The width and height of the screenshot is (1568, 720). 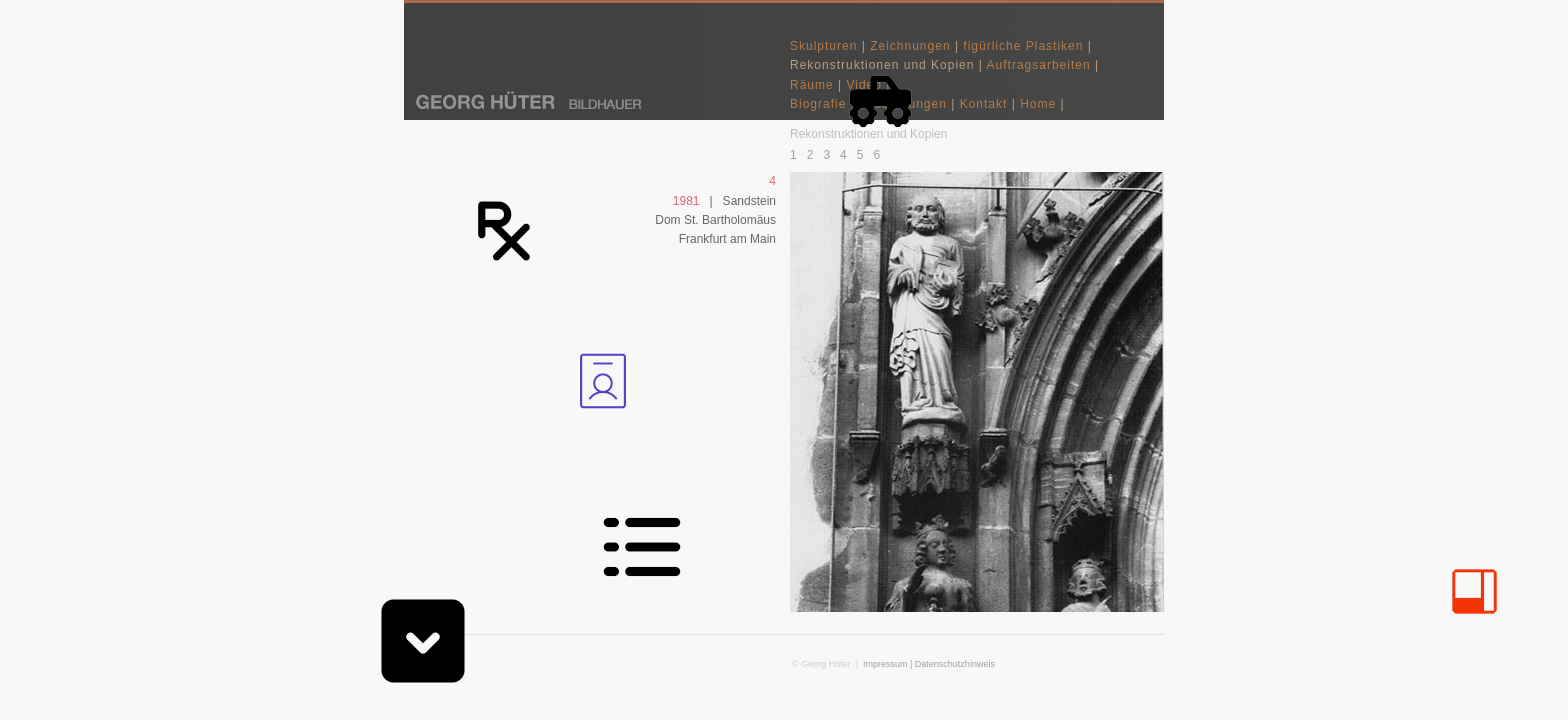 What do you see at coordinates (642, 547) in the screenshot?
I see `view items in a list format` at bounding box center [642, 547].